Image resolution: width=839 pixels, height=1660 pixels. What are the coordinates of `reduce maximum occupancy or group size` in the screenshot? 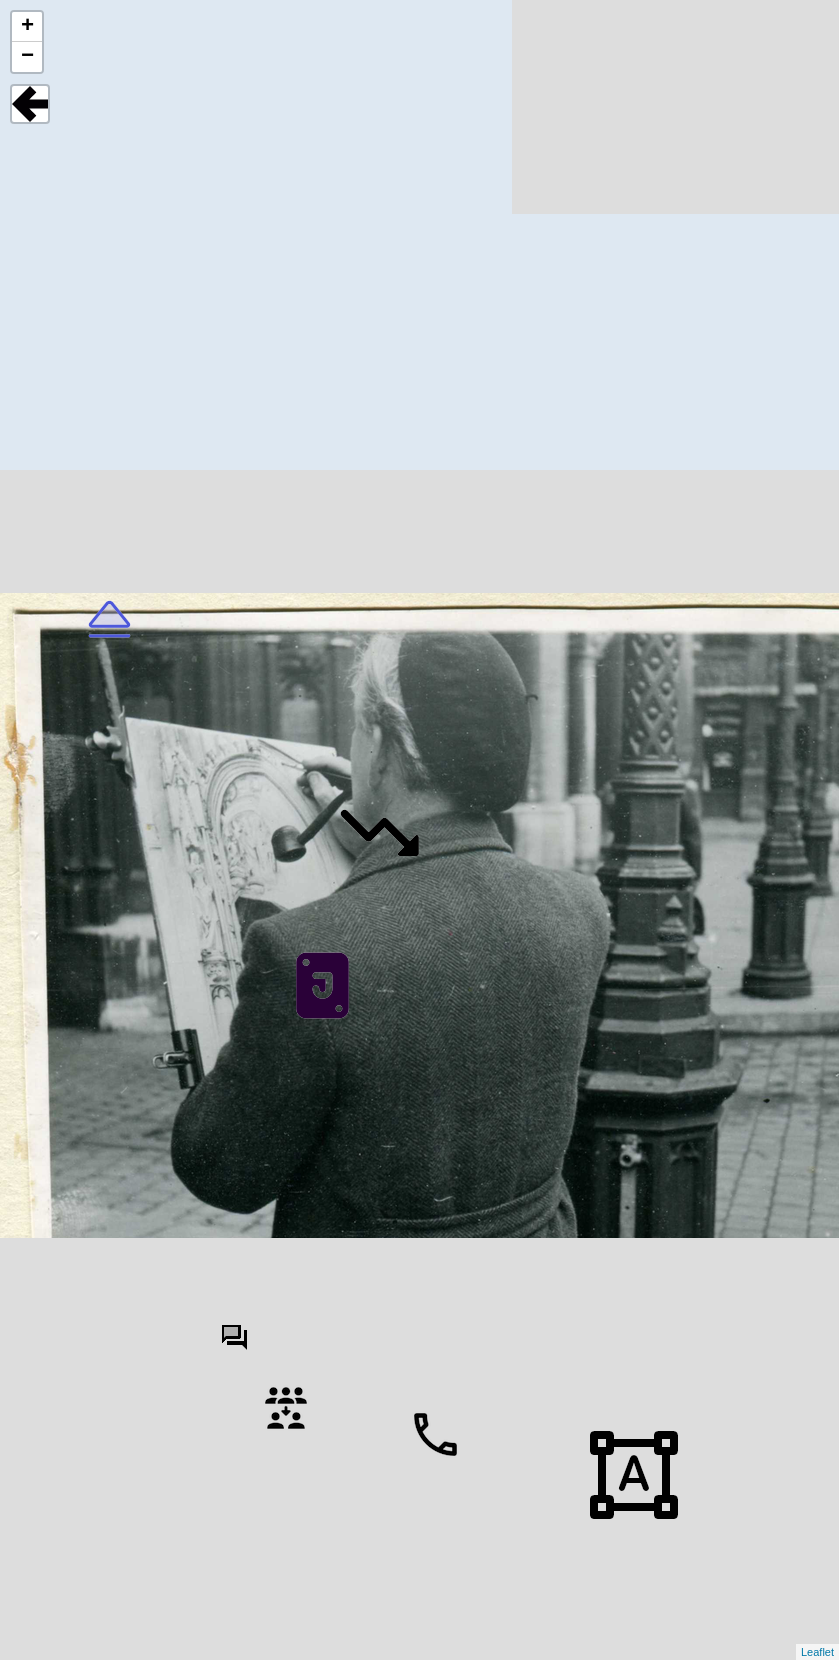 It's located at (286, 1408).